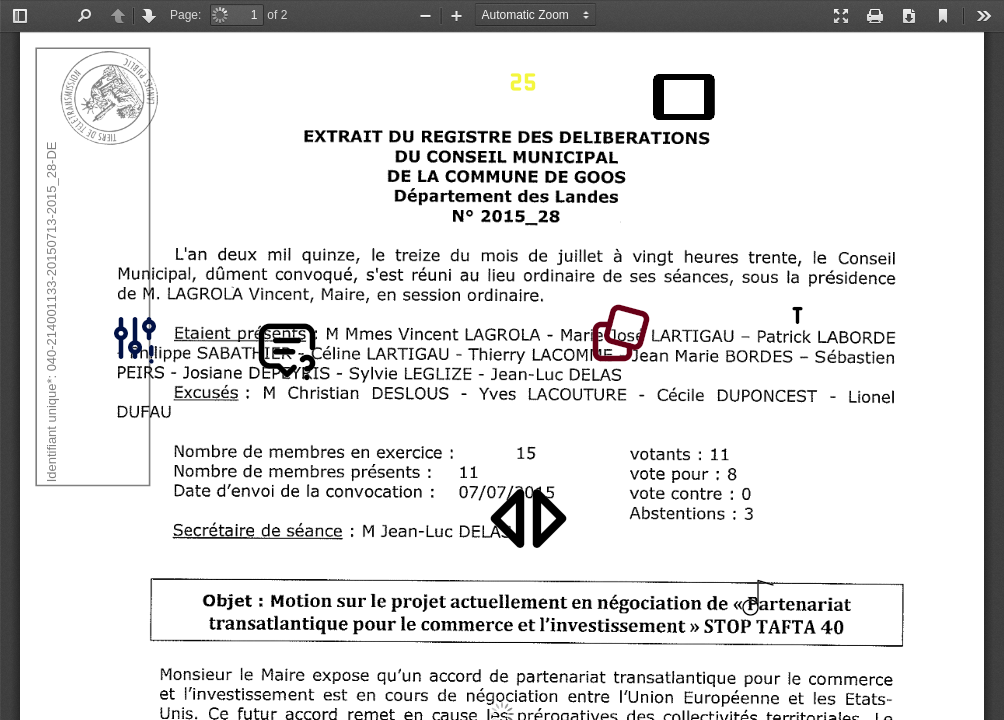 The width and height of the screenshot is (1004, 720). What do you see at coordinates (523, 82) in the screenshot?
I see `indicates 25 items or notifications` at bounding box center [523, 82].